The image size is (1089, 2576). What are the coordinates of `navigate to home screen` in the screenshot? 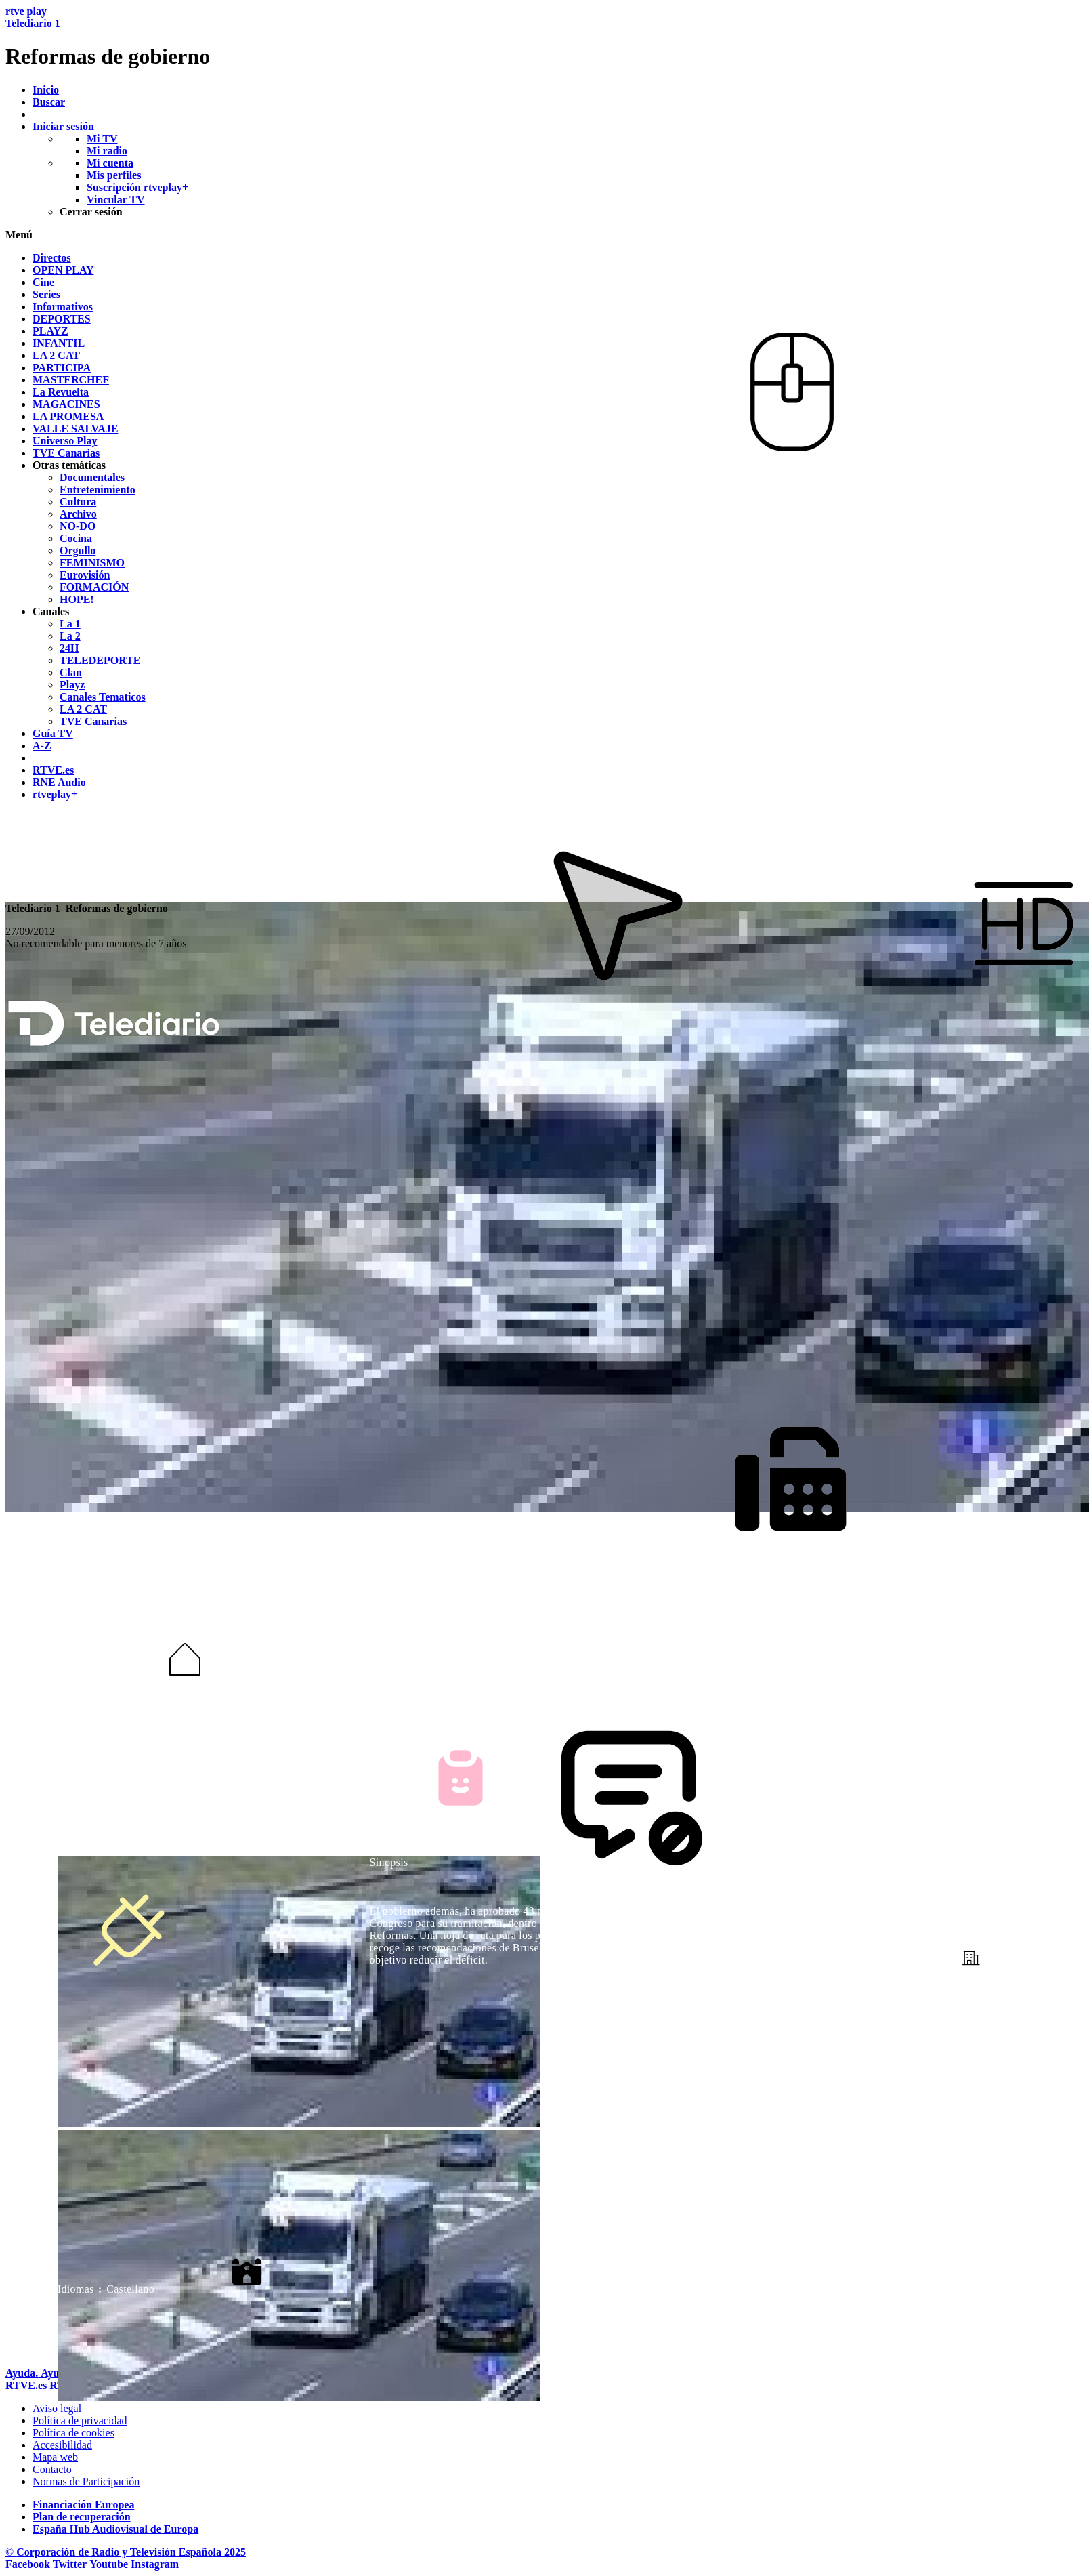 It's located at (185, 1660).